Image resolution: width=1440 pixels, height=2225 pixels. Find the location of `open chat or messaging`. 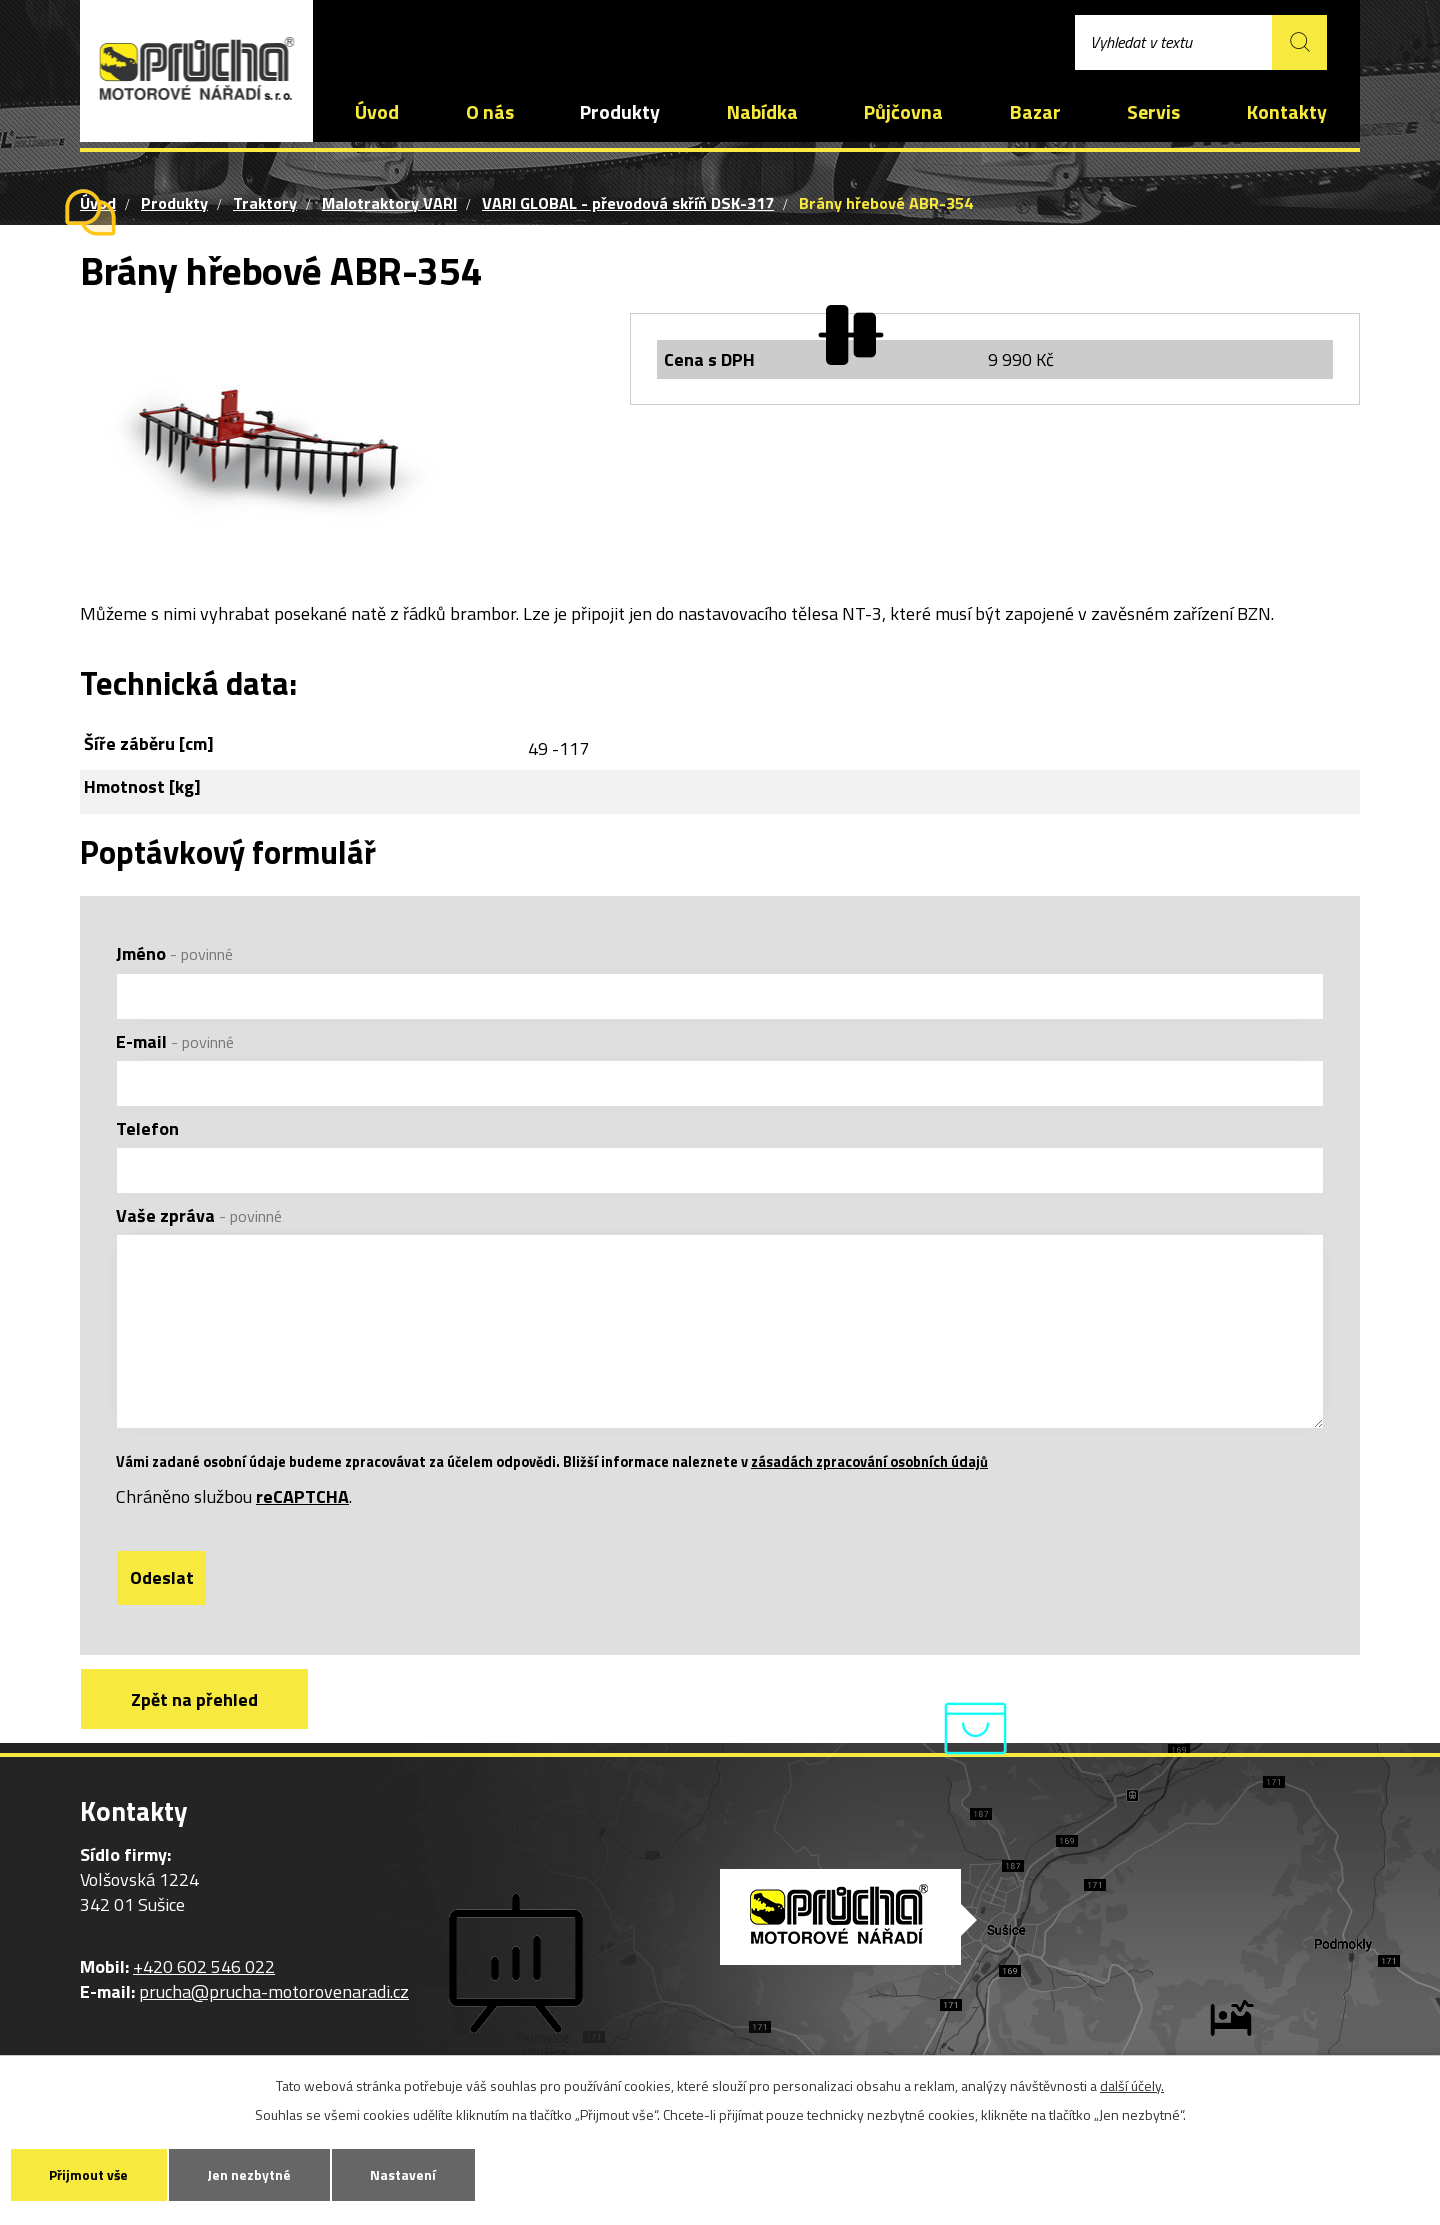

open chat or messaging is located at coordinates (90, 212).